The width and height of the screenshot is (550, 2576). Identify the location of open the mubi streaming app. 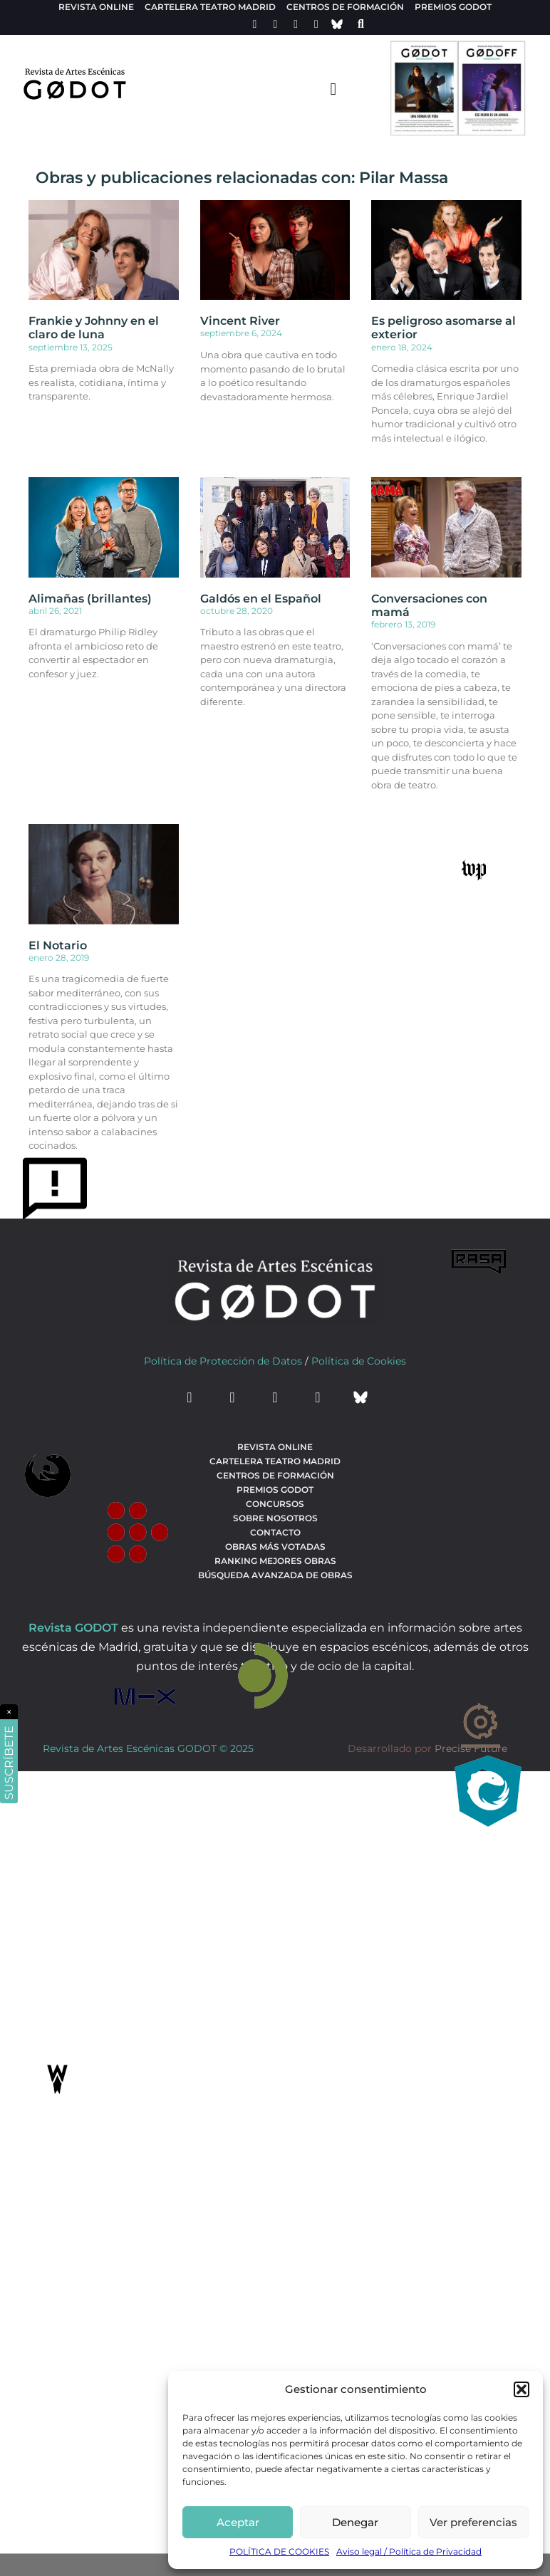
(138, 1532).